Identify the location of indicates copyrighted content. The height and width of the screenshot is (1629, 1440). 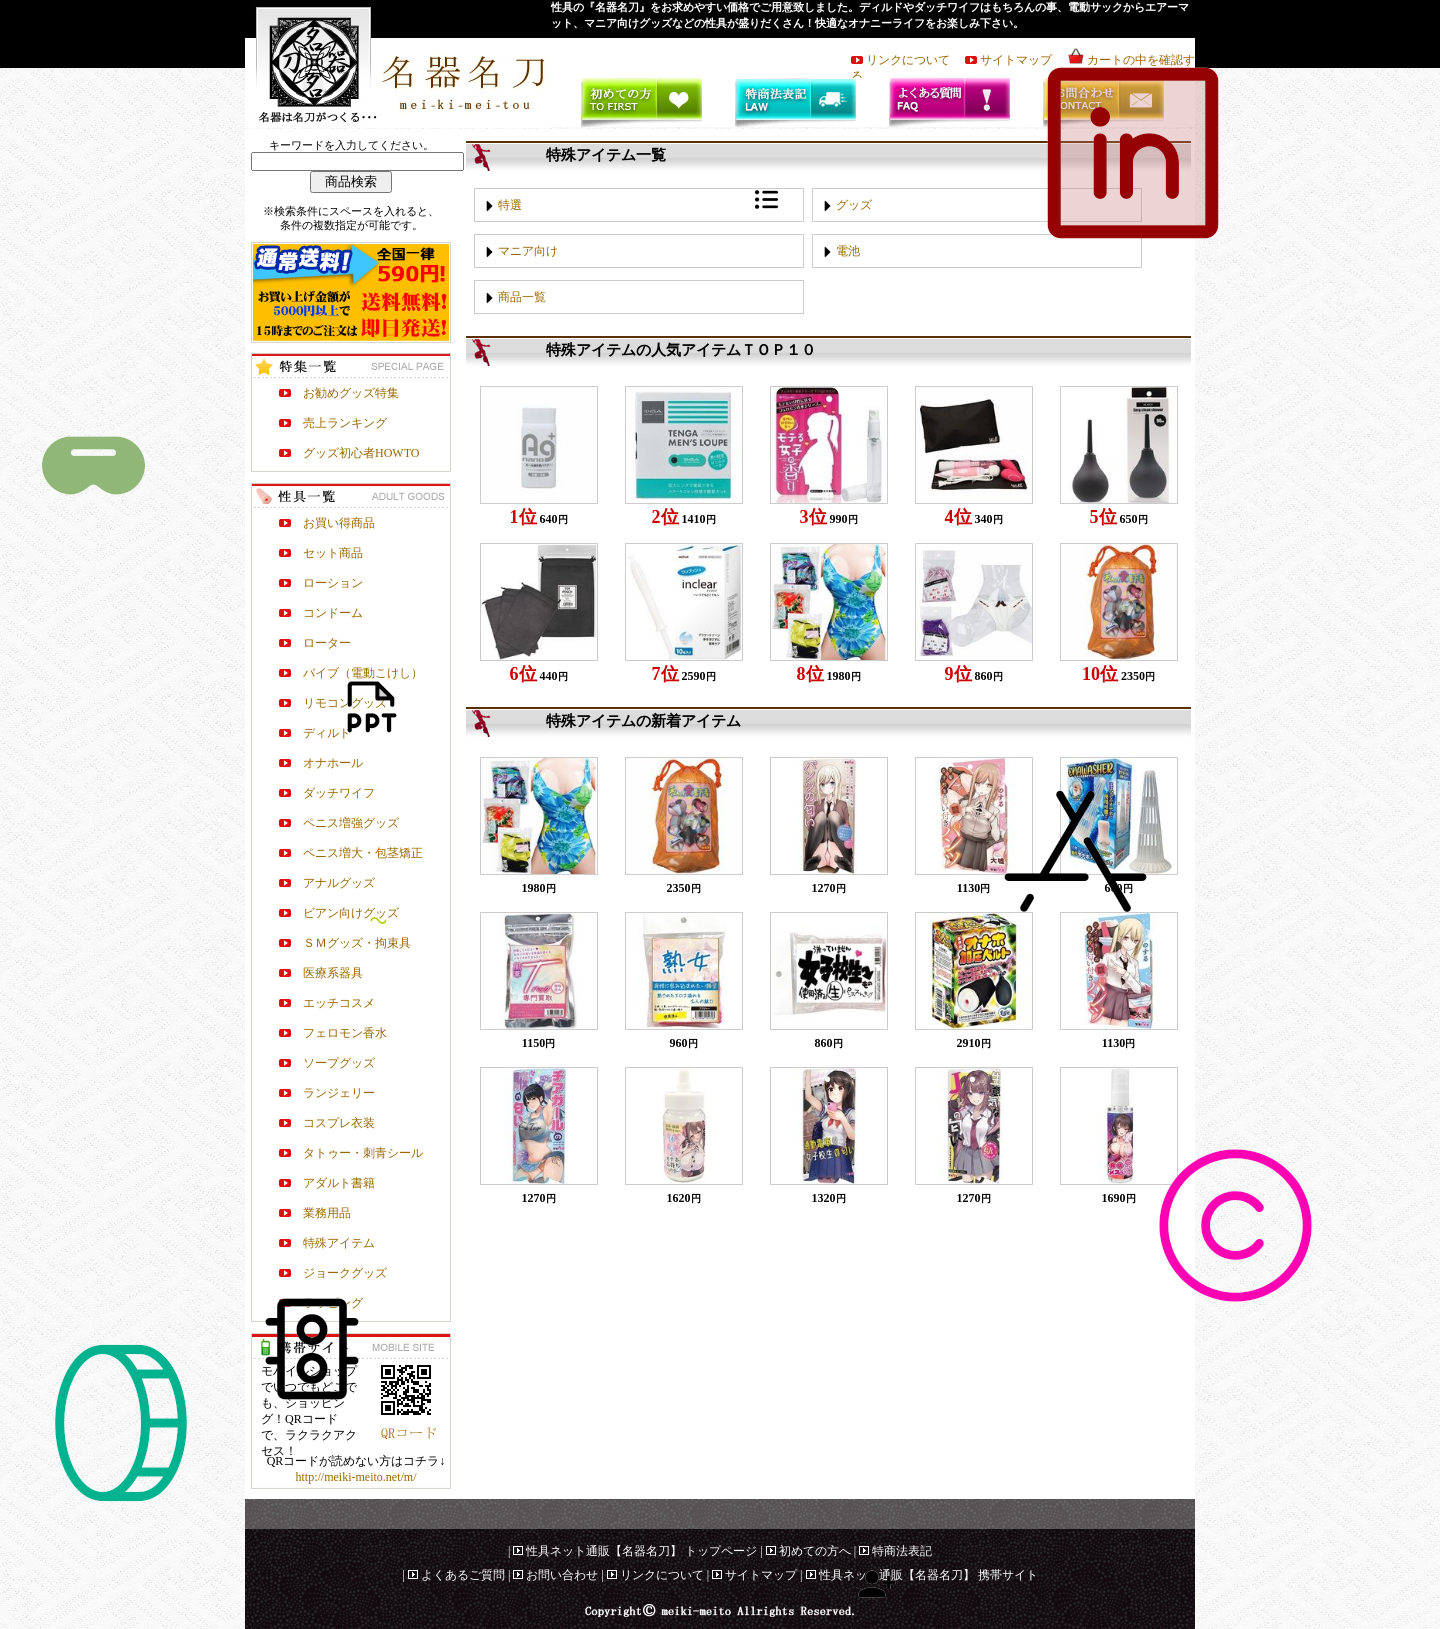
(1235, 1225).